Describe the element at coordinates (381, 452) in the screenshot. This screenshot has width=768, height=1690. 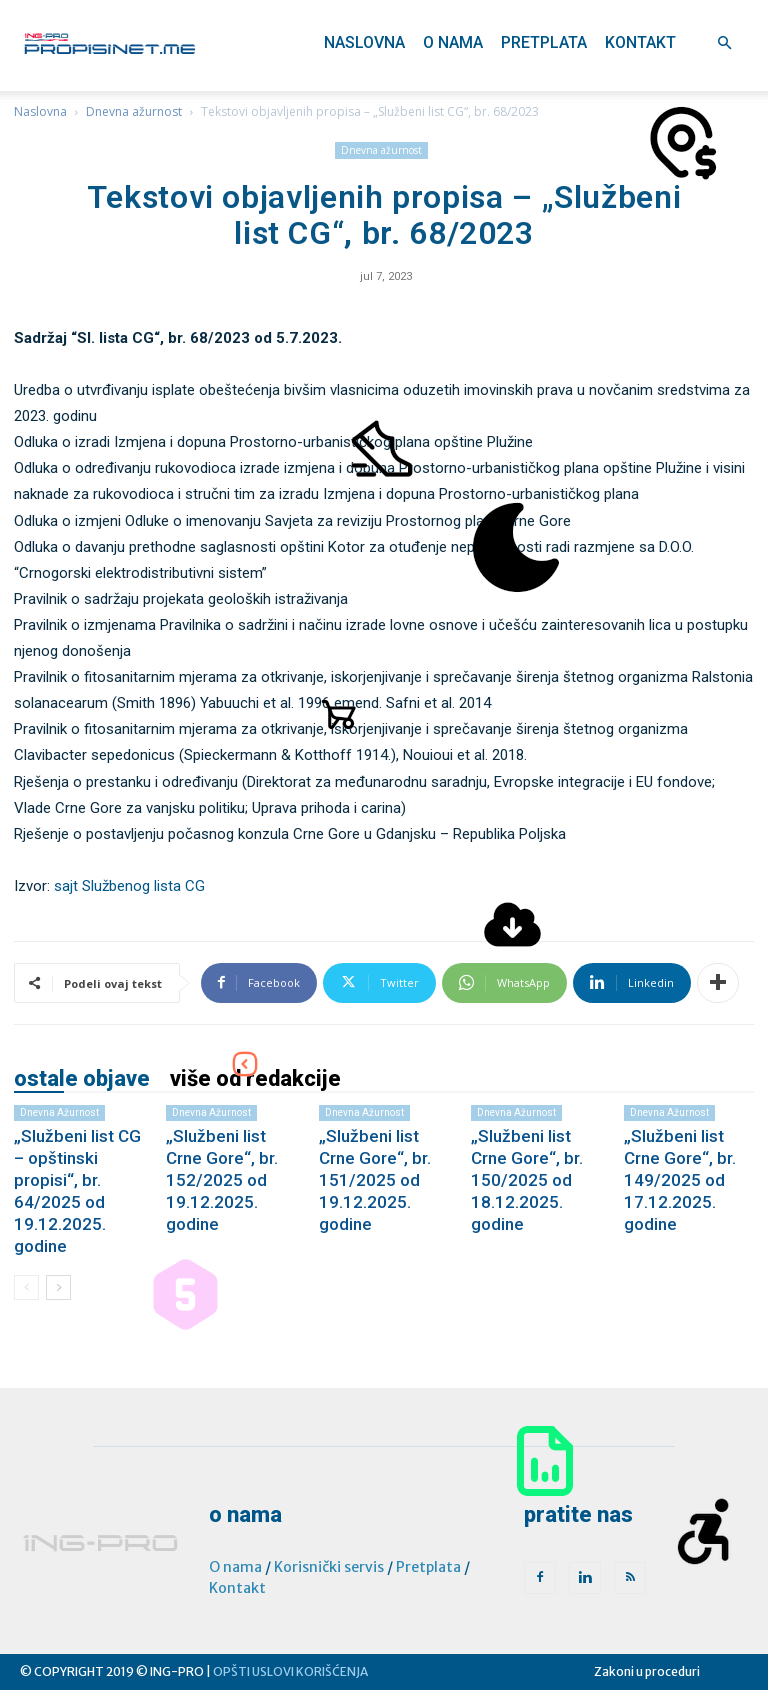
I see `start a running or fitness activity` at that location.